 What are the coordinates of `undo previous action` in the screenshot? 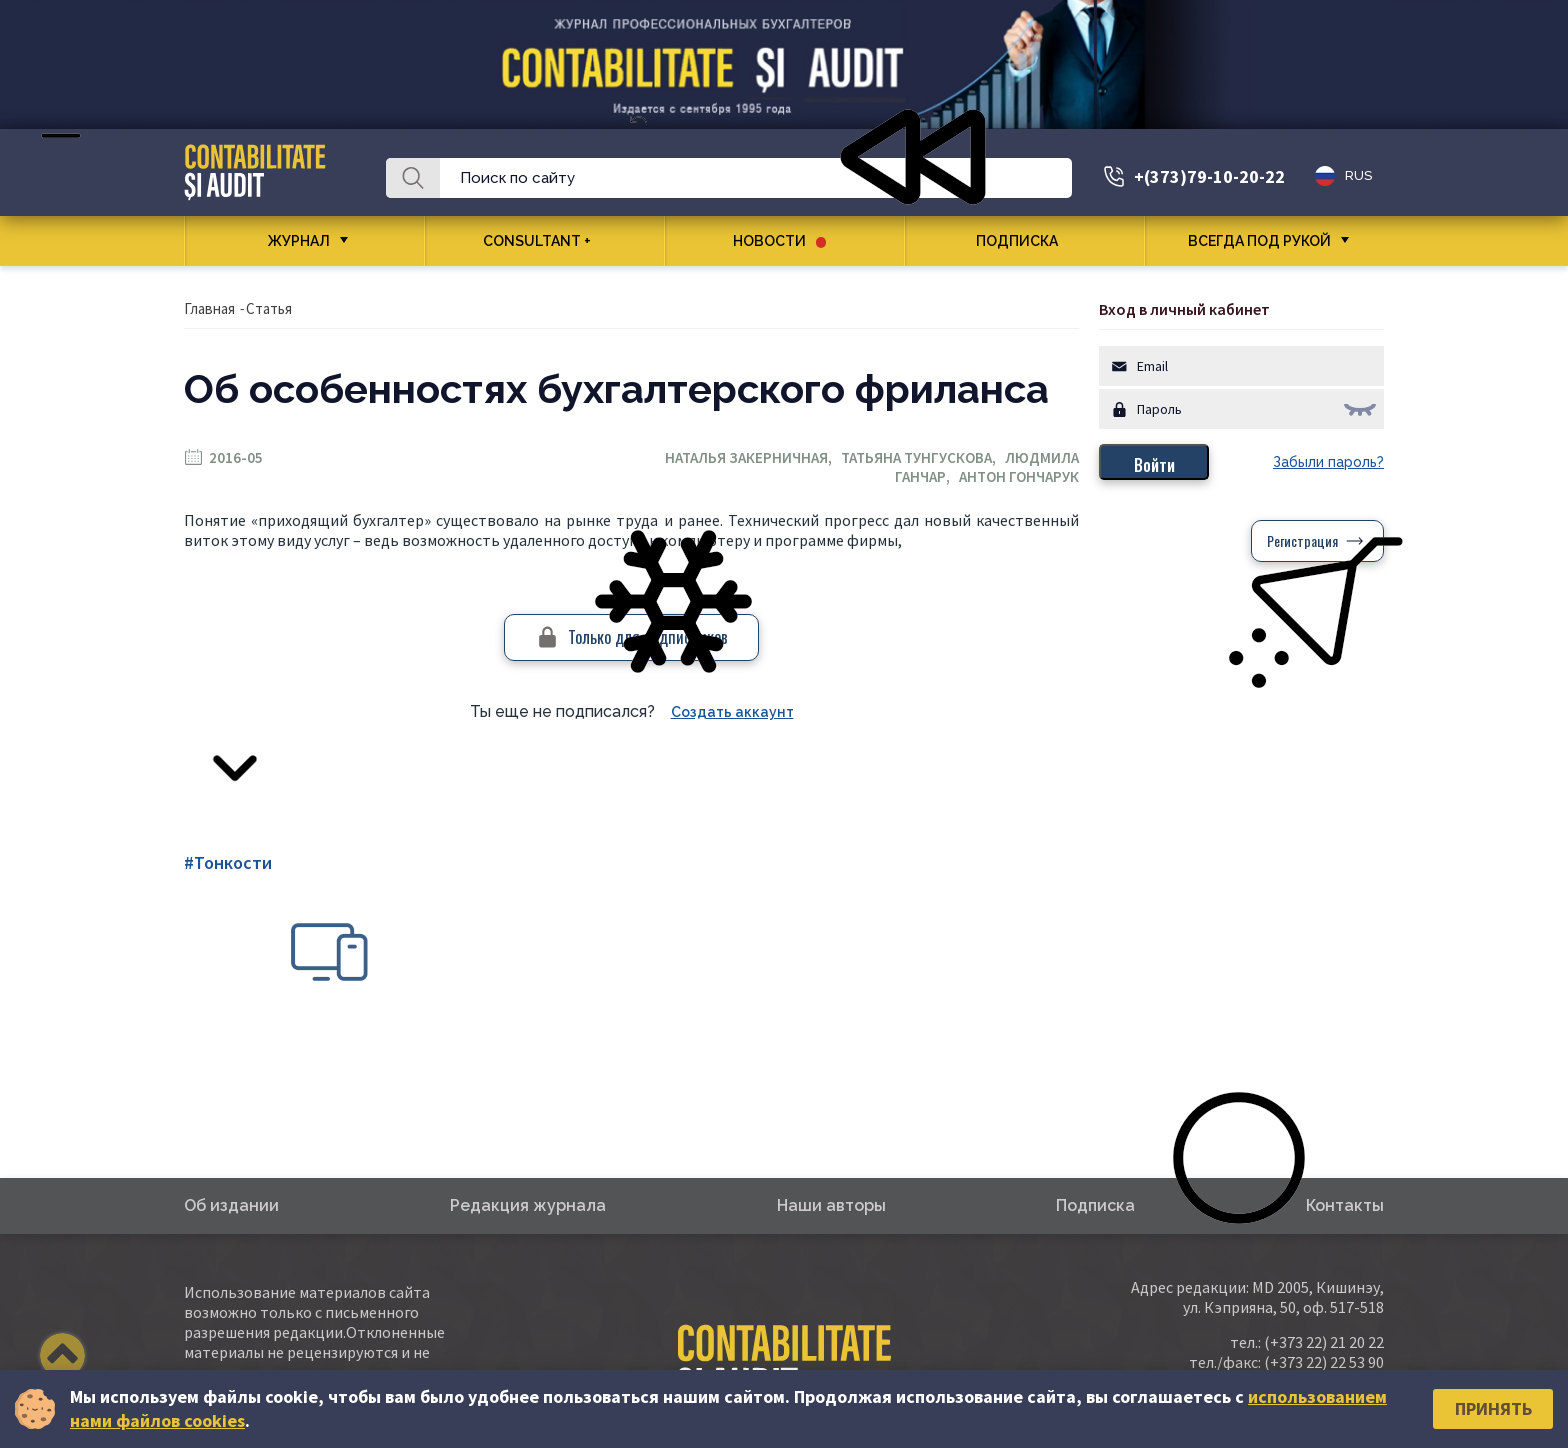 It's located at (639, 120).